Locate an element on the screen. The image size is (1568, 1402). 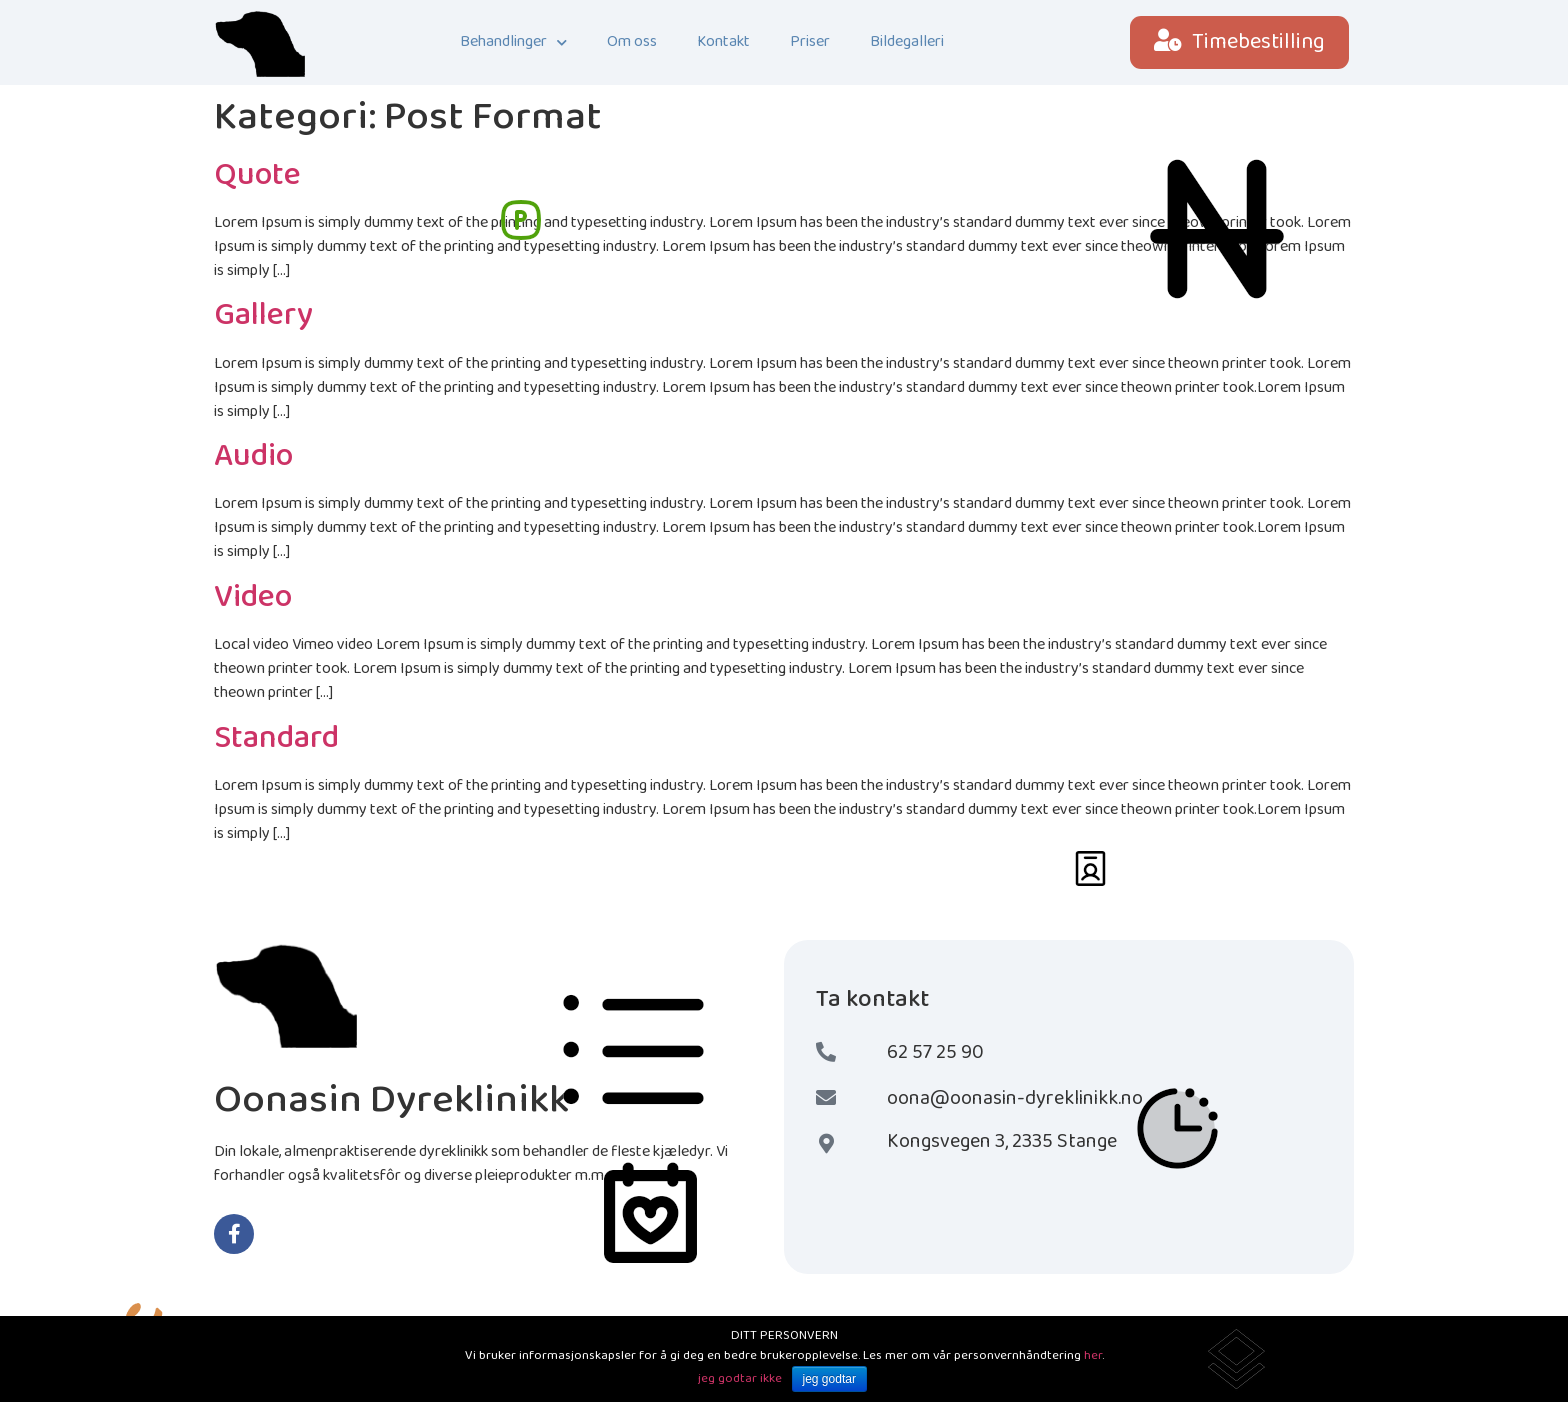
toggle map layers on or off is located at coordinates (1236, 1360).